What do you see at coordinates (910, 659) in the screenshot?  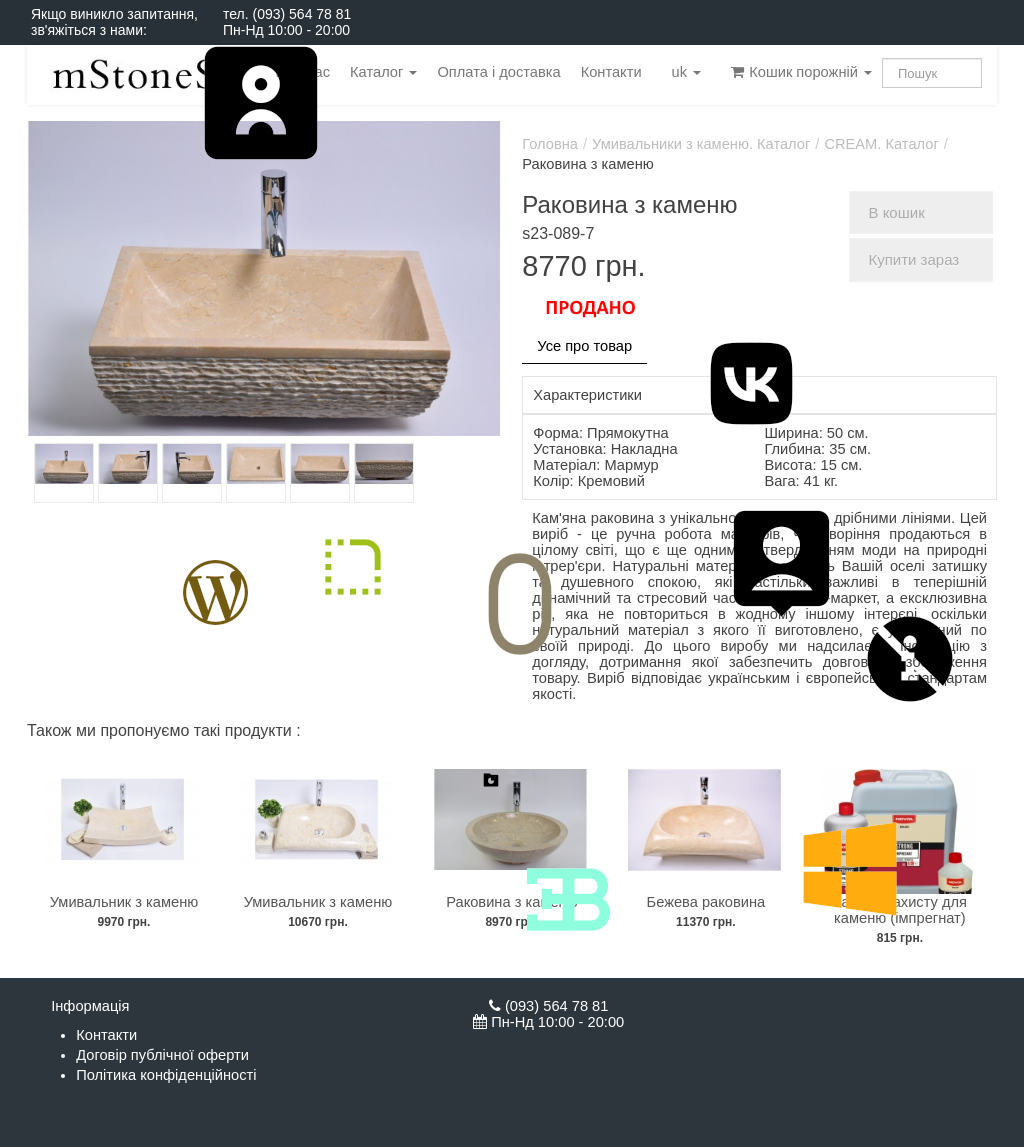 I see `information or help is unavailable` at bounding box center [910, 659].